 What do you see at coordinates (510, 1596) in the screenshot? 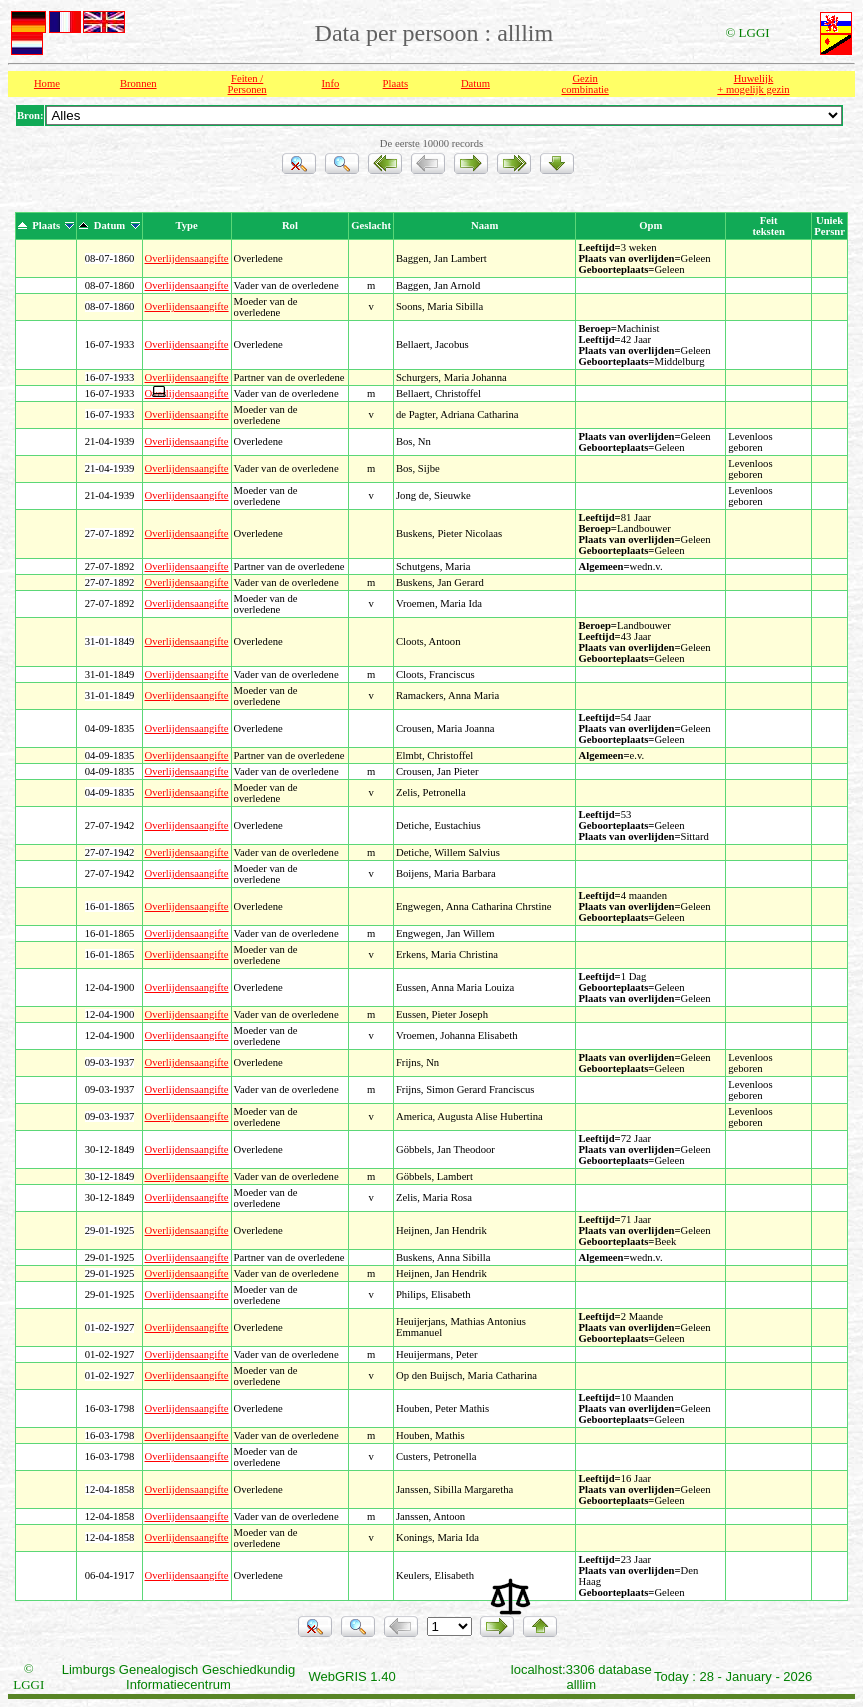
I see `access legal or terms of service settings` at bounding box center [510, 1596].